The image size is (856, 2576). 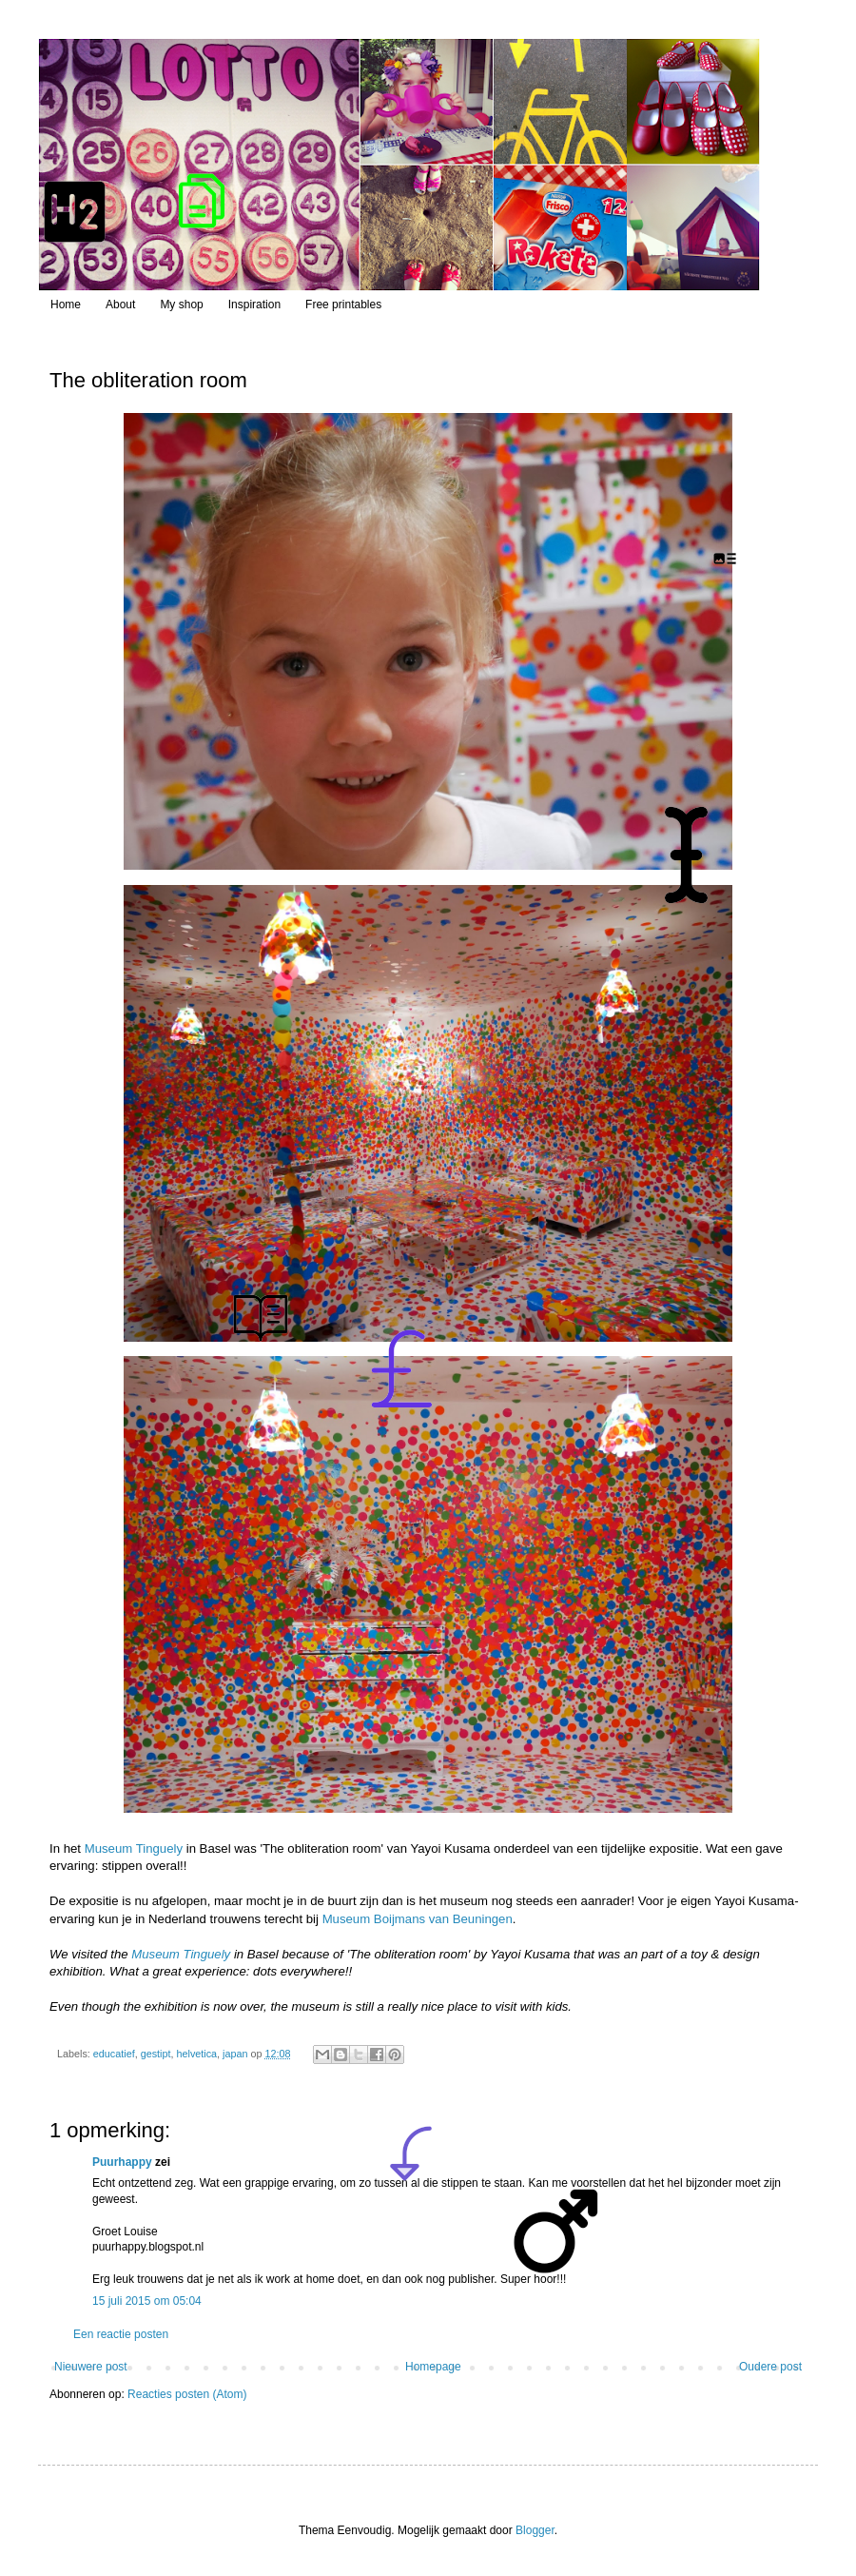 What do you see at coordinates (405, 1370) in the screenshot?
I see `indicates british pound sterling currency` at bounding box center [405, 1370].